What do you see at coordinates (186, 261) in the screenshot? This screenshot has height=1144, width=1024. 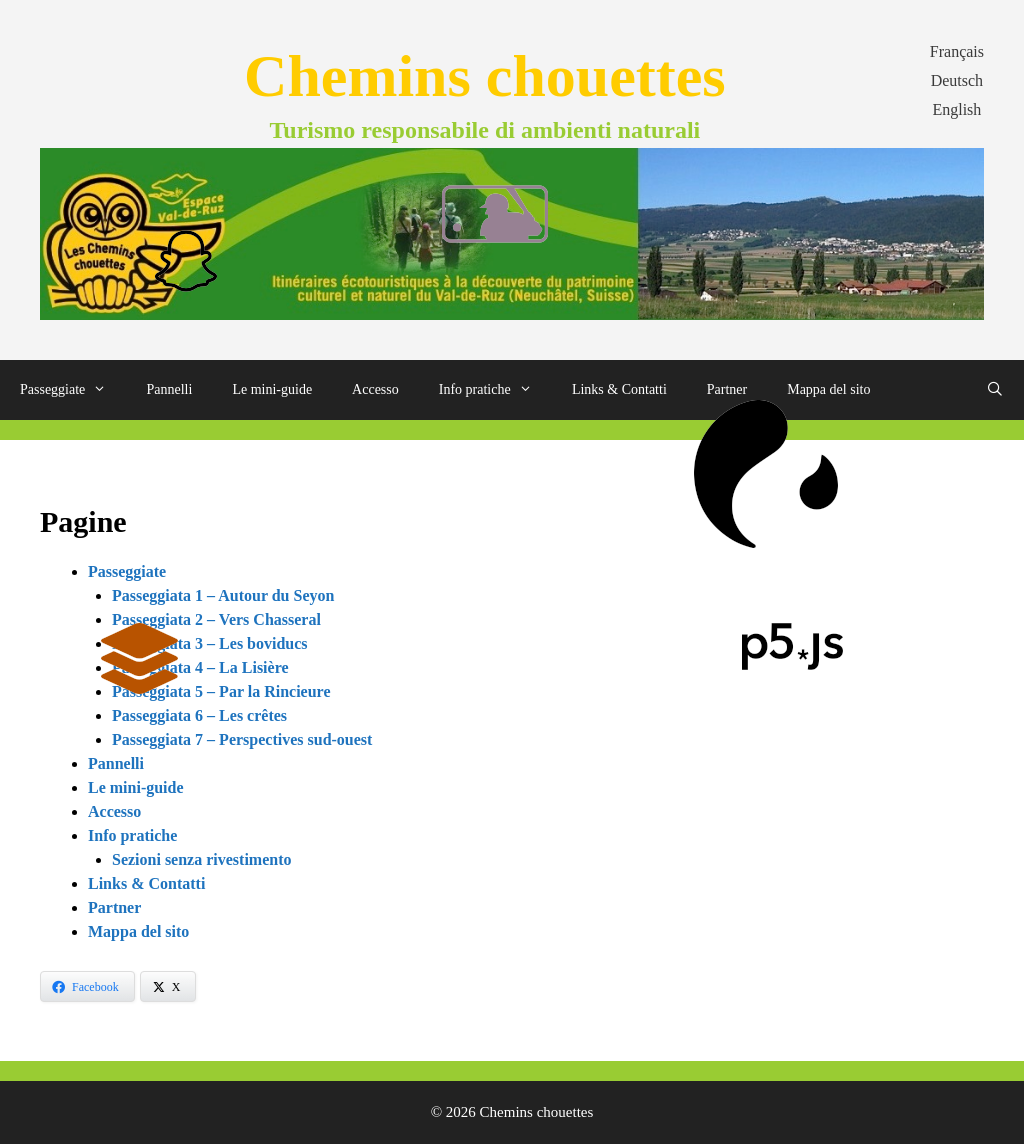 I see `open snapchat app` at bounding box center [186, 261].